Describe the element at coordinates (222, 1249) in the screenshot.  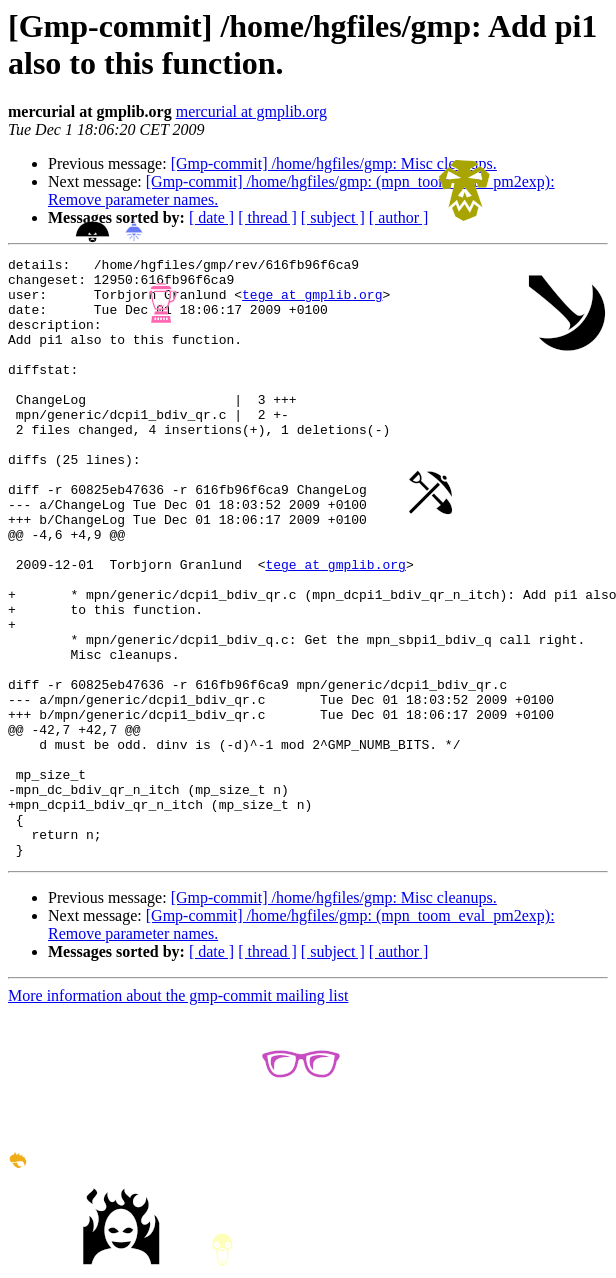
I see `indicates a horror or terror game genre` at that location.